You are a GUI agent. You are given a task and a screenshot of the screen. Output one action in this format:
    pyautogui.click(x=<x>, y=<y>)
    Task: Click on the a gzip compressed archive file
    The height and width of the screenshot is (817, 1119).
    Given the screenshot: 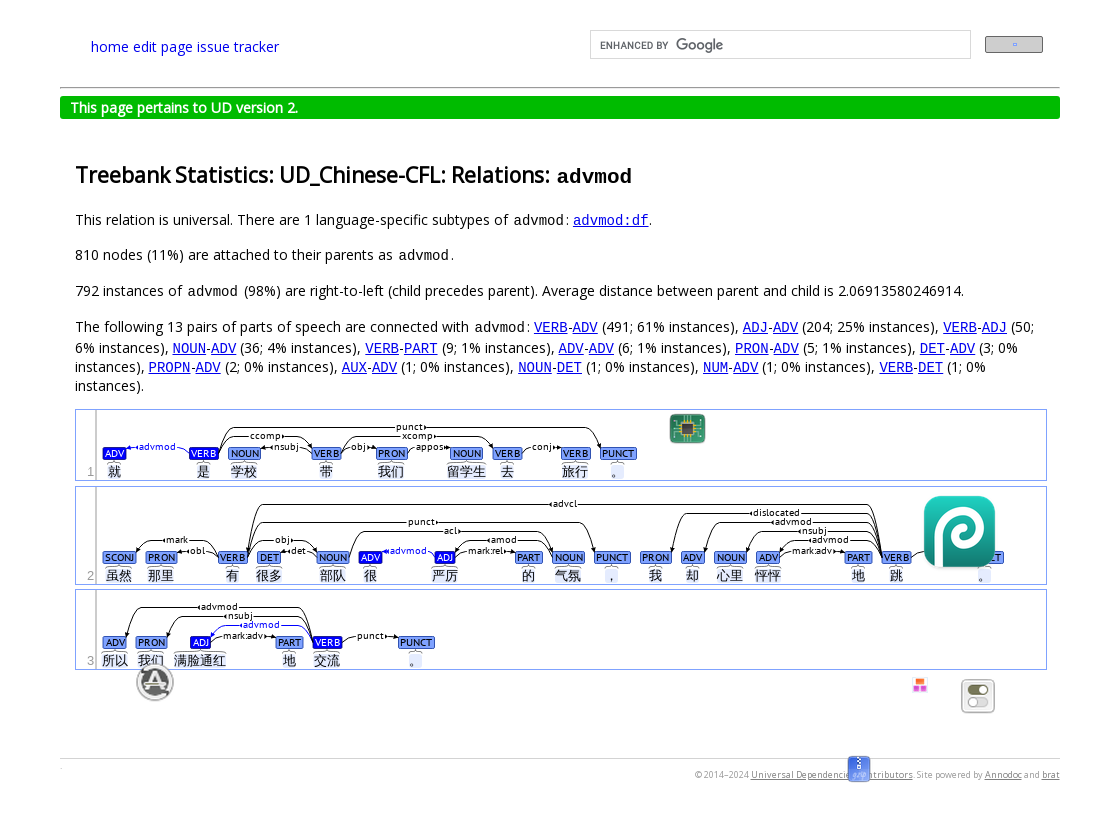 What is the action you would take?
    pyautogui.click(x=859, y=769)
    